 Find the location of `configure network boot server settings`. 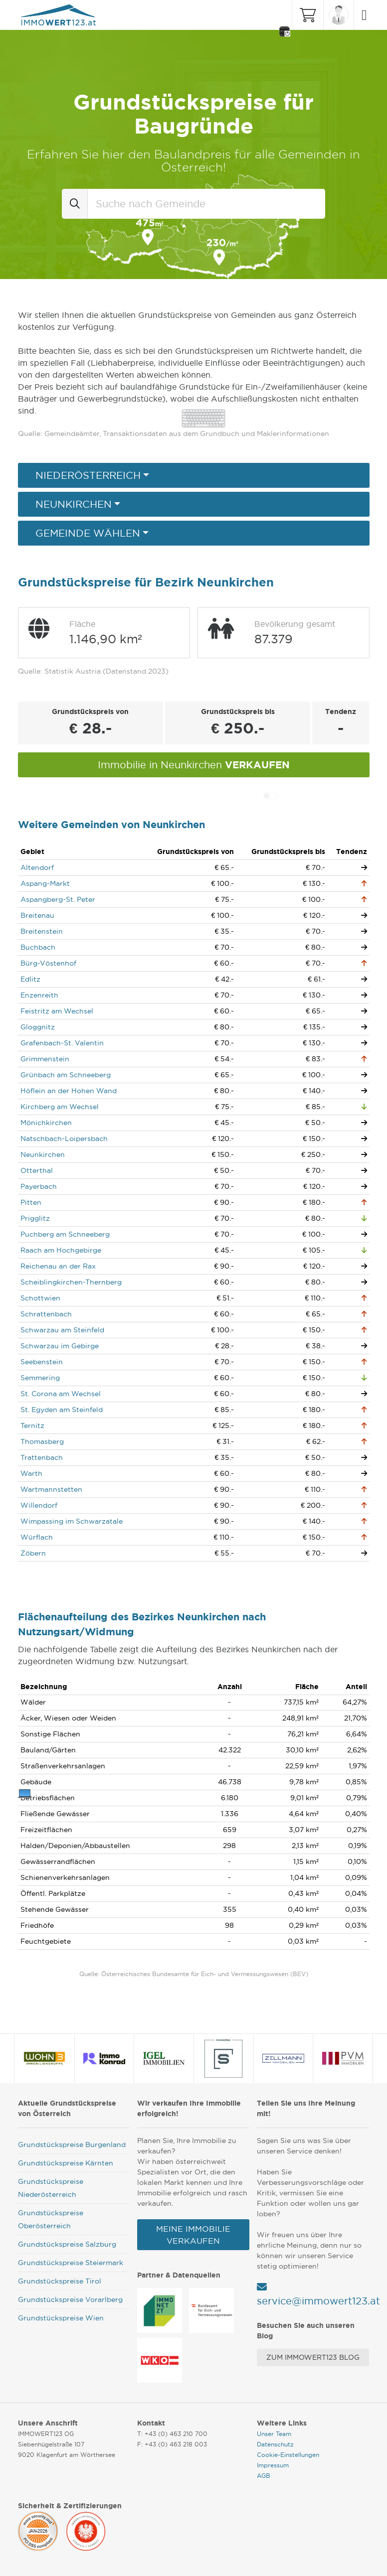

configure network boot server settings is located at coordinates (284, 31).